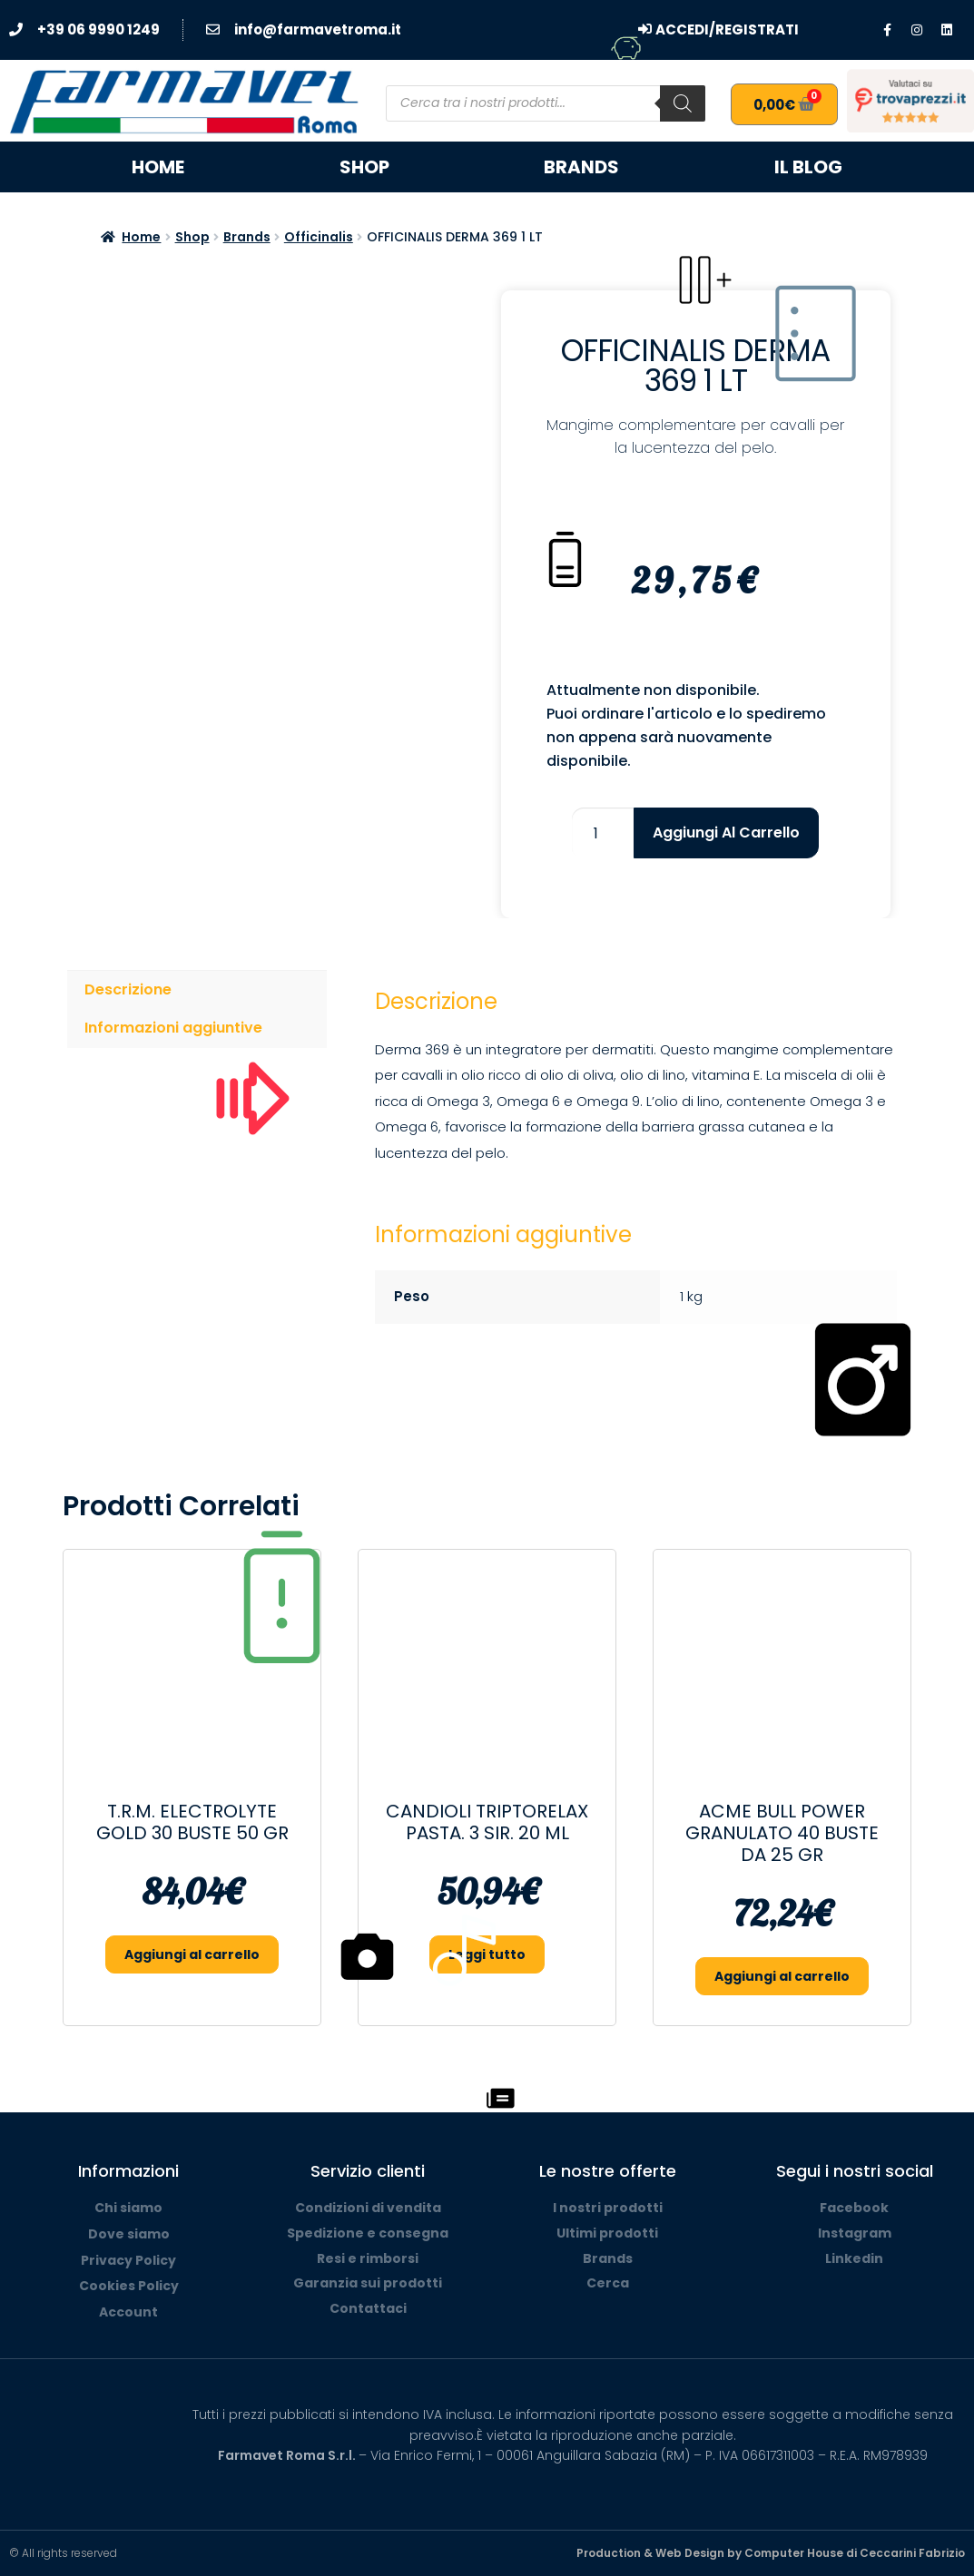 The height and width of the screenshot is (2576, 974). Describe the element at coordinates (250, 1098) in the screenshot. I see `skip forward or jump to the end` at that location.